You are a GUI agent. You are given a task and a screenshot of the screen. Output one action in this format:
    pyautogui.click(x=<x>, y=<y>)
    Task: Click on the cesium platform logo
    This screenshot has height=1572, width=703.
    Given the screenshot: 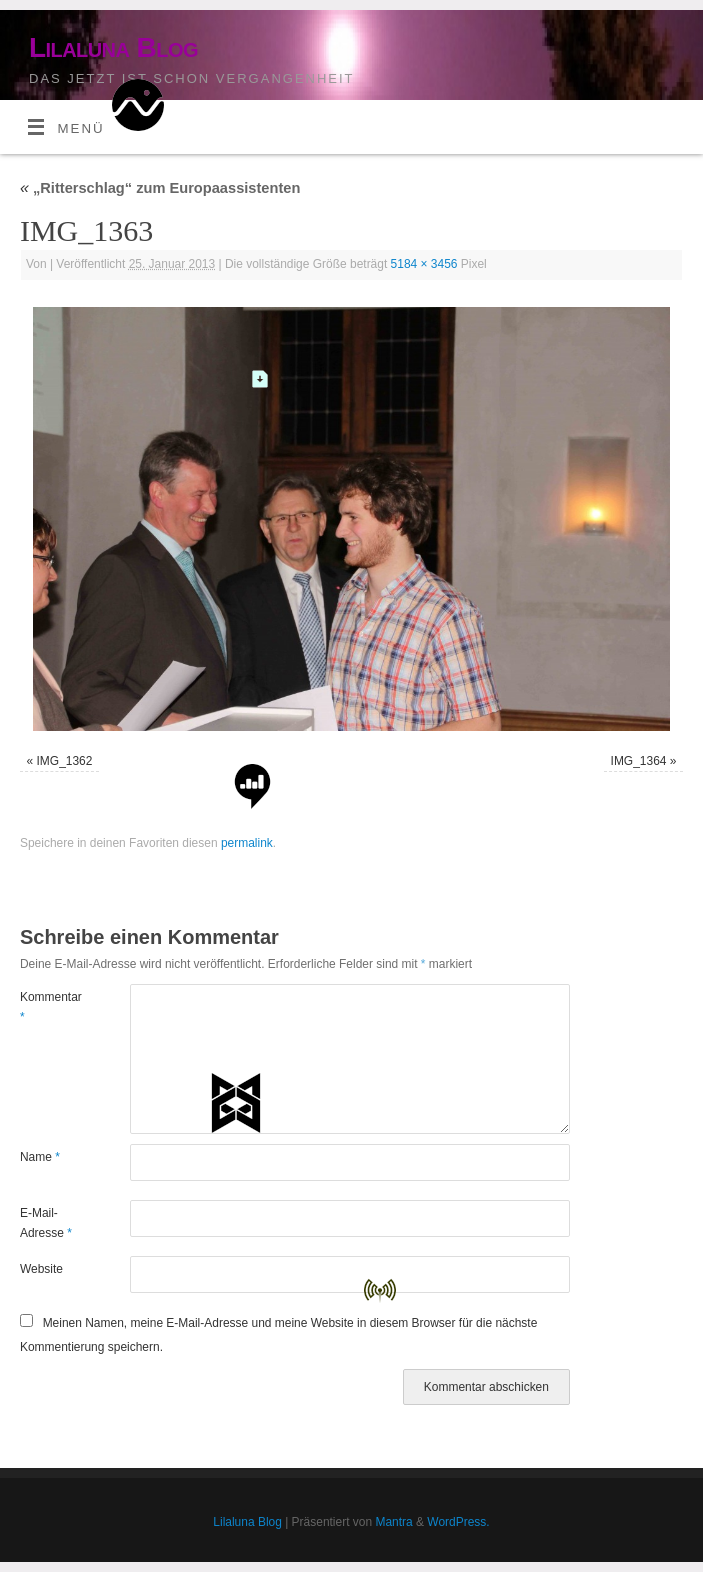 What is the action you would take?
    pyautogui.click(x=138, y=105)
    